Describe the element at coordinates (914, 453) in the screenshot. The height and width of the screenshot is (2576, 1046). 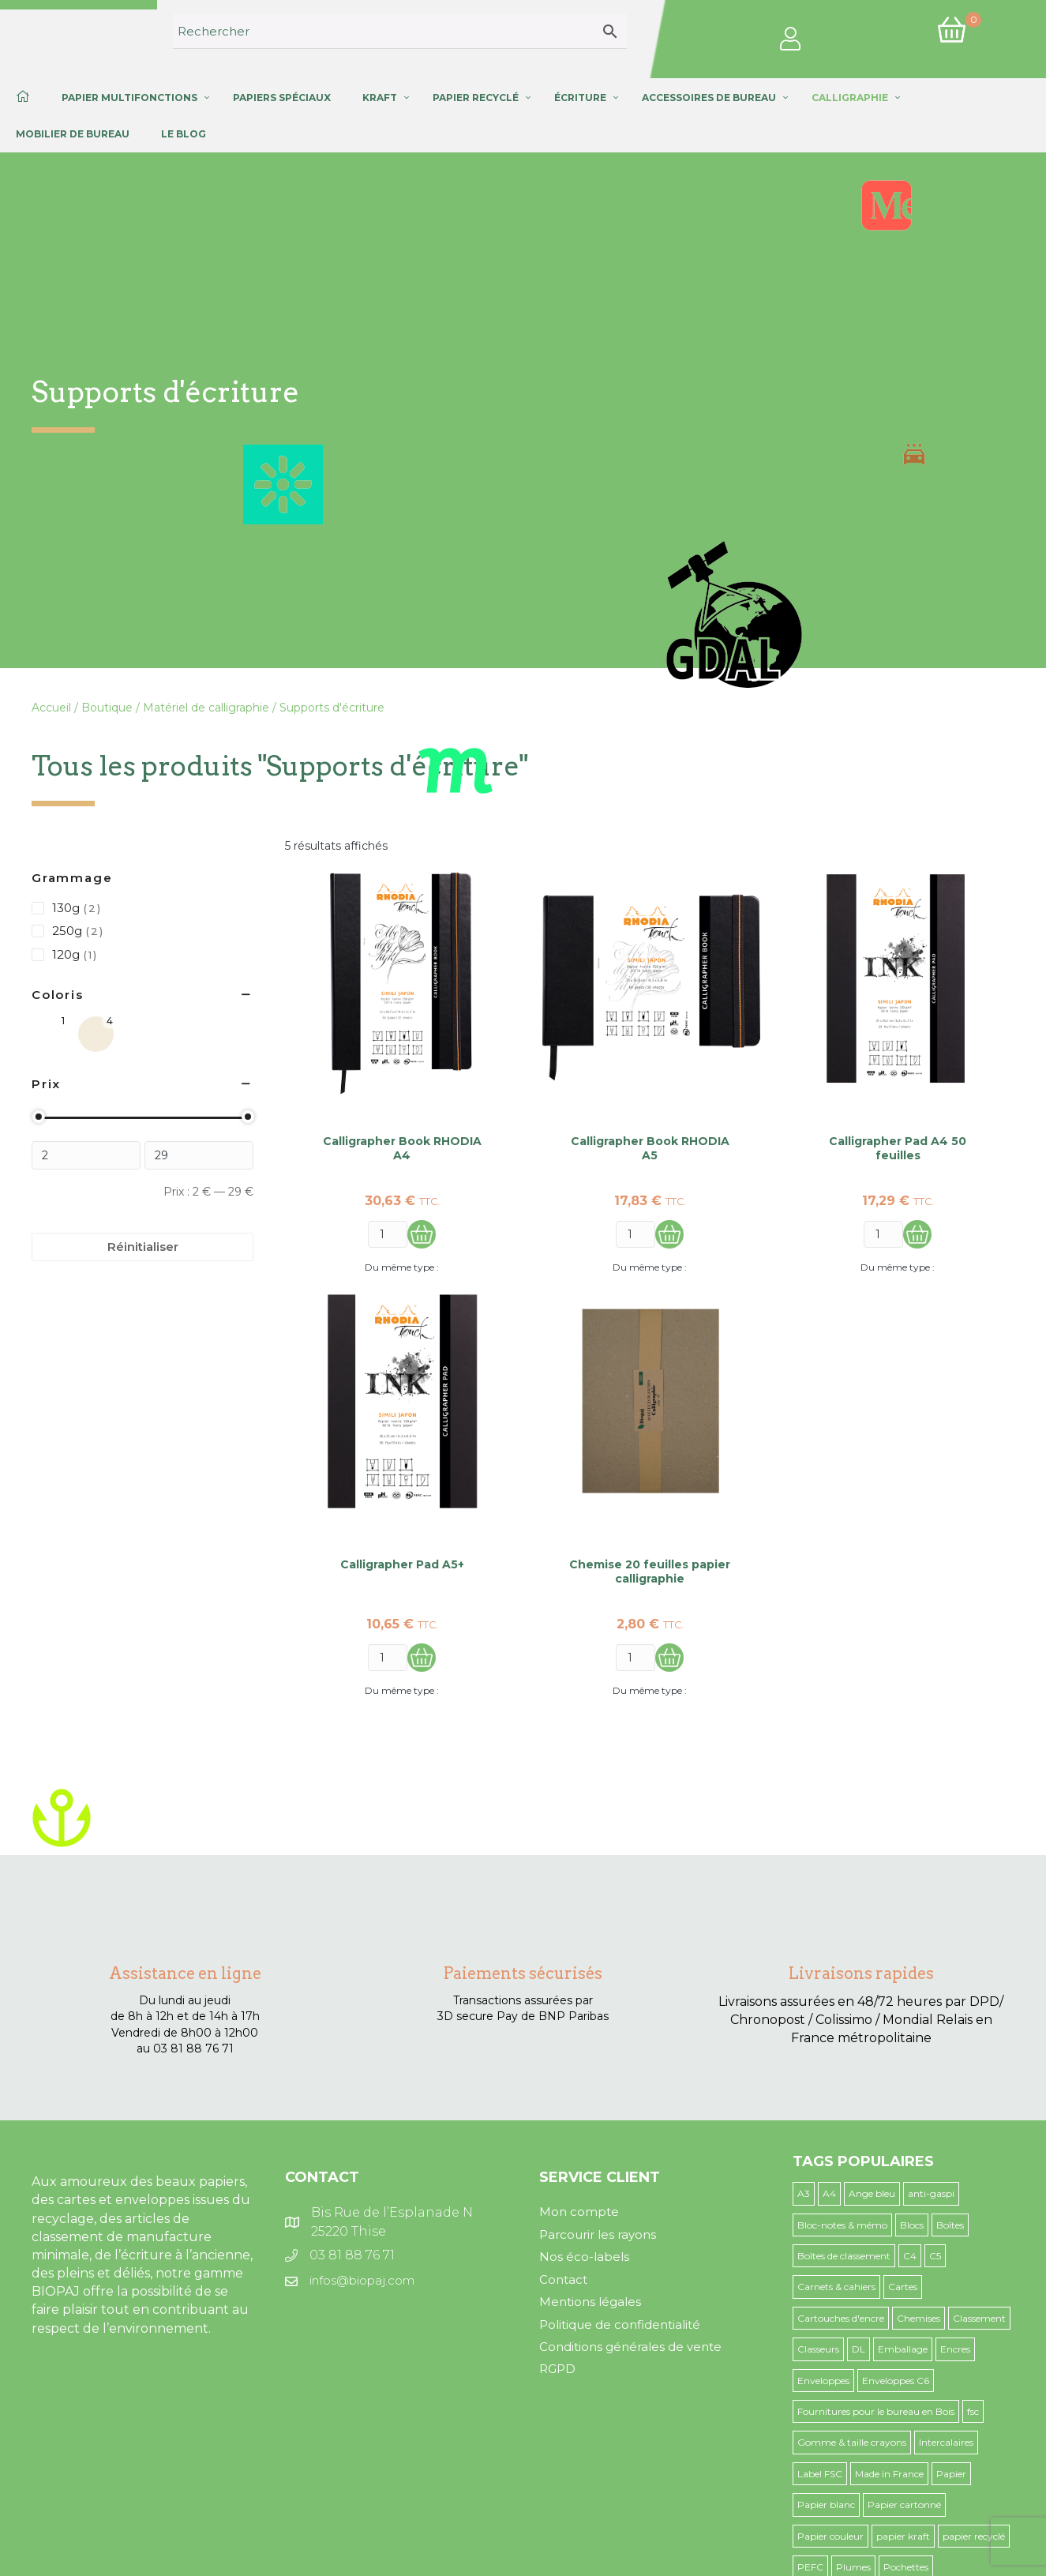
I see `find nearby car wash locations` at that location.